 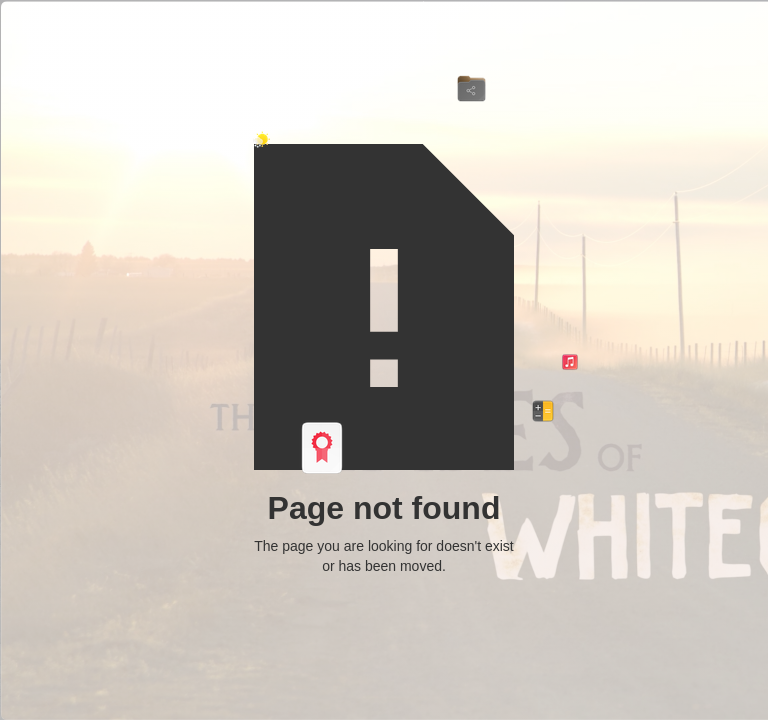 I want to click on indicates scattered snow showers during daytime, so click(x=261, y=139).